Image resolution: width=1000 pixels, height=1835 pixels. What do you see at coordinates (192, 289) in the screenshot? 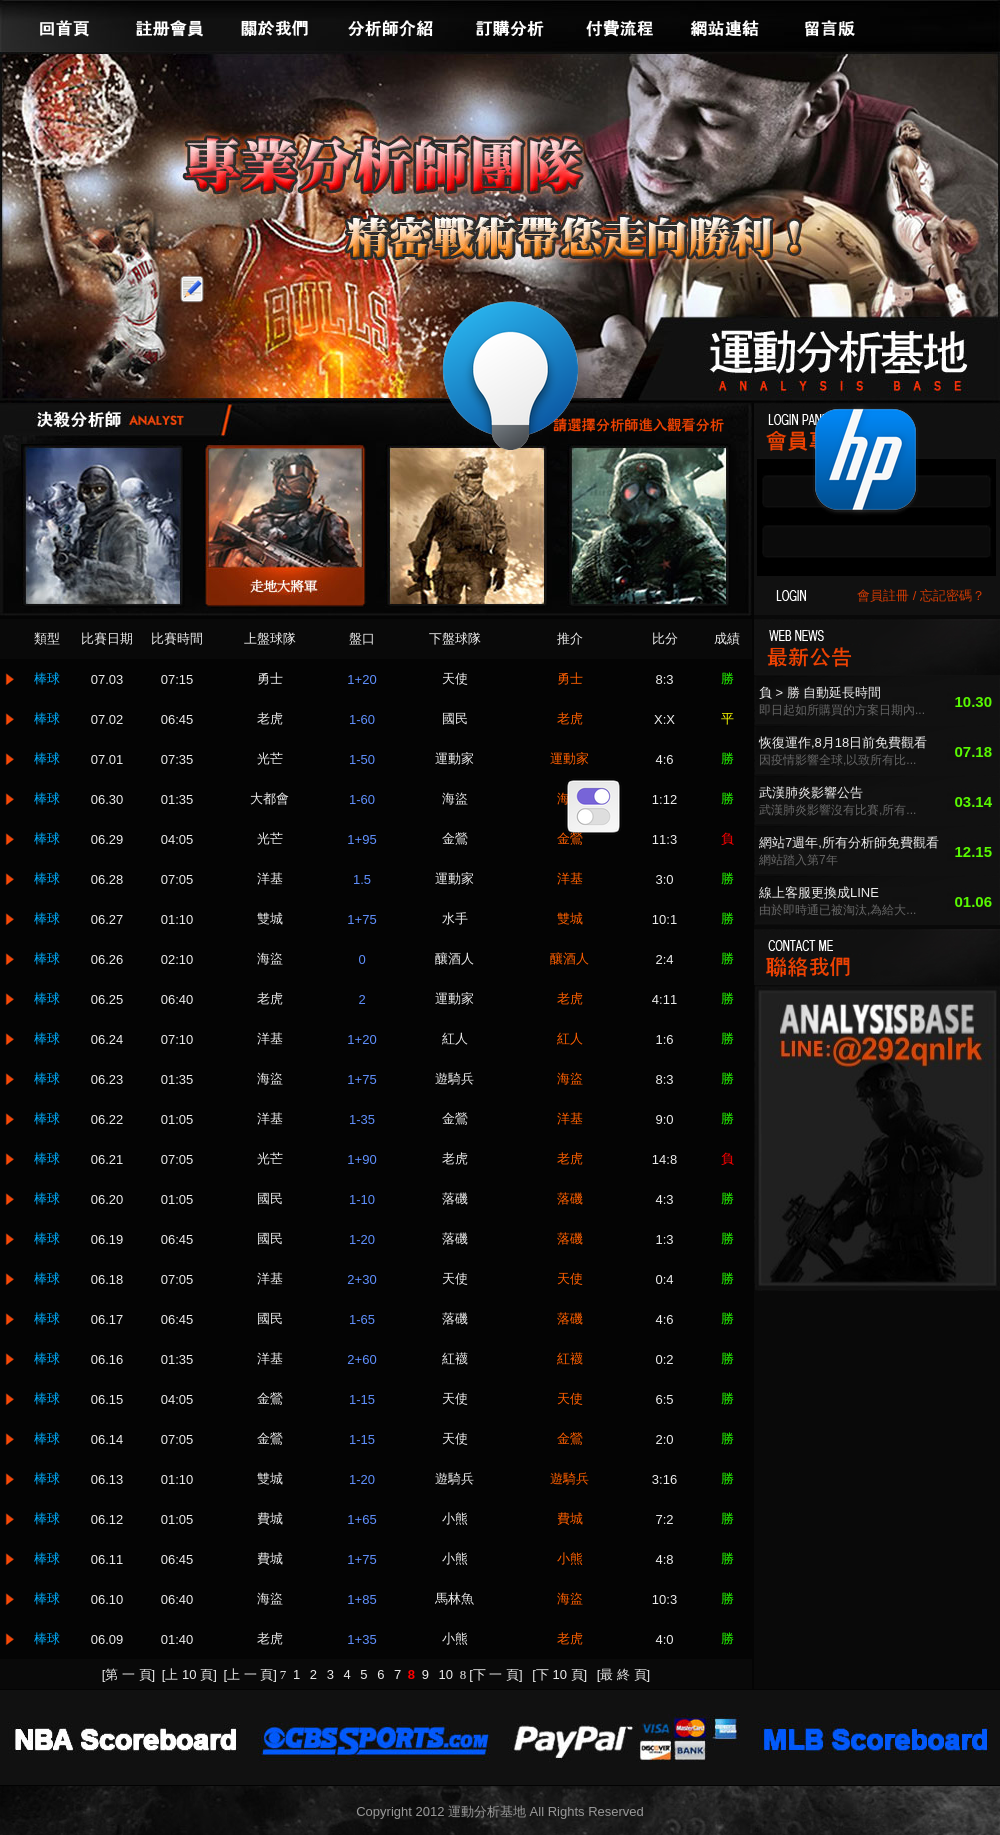
I see `open text editor application` at bounding box center [192, 289].